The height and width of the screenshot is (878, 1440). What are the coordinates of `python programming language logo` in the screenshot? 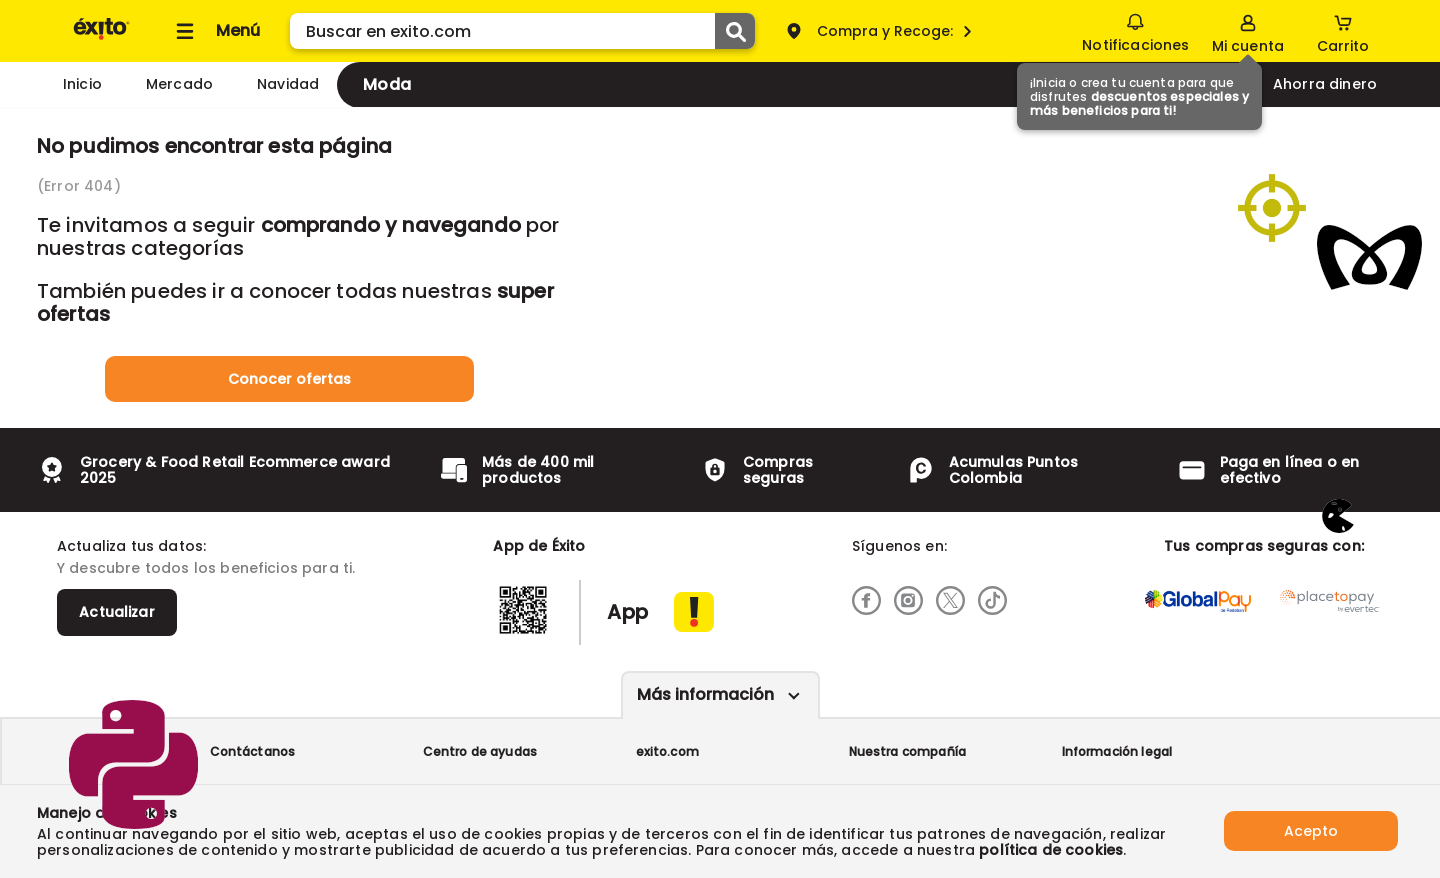 It's located at (133, 764).